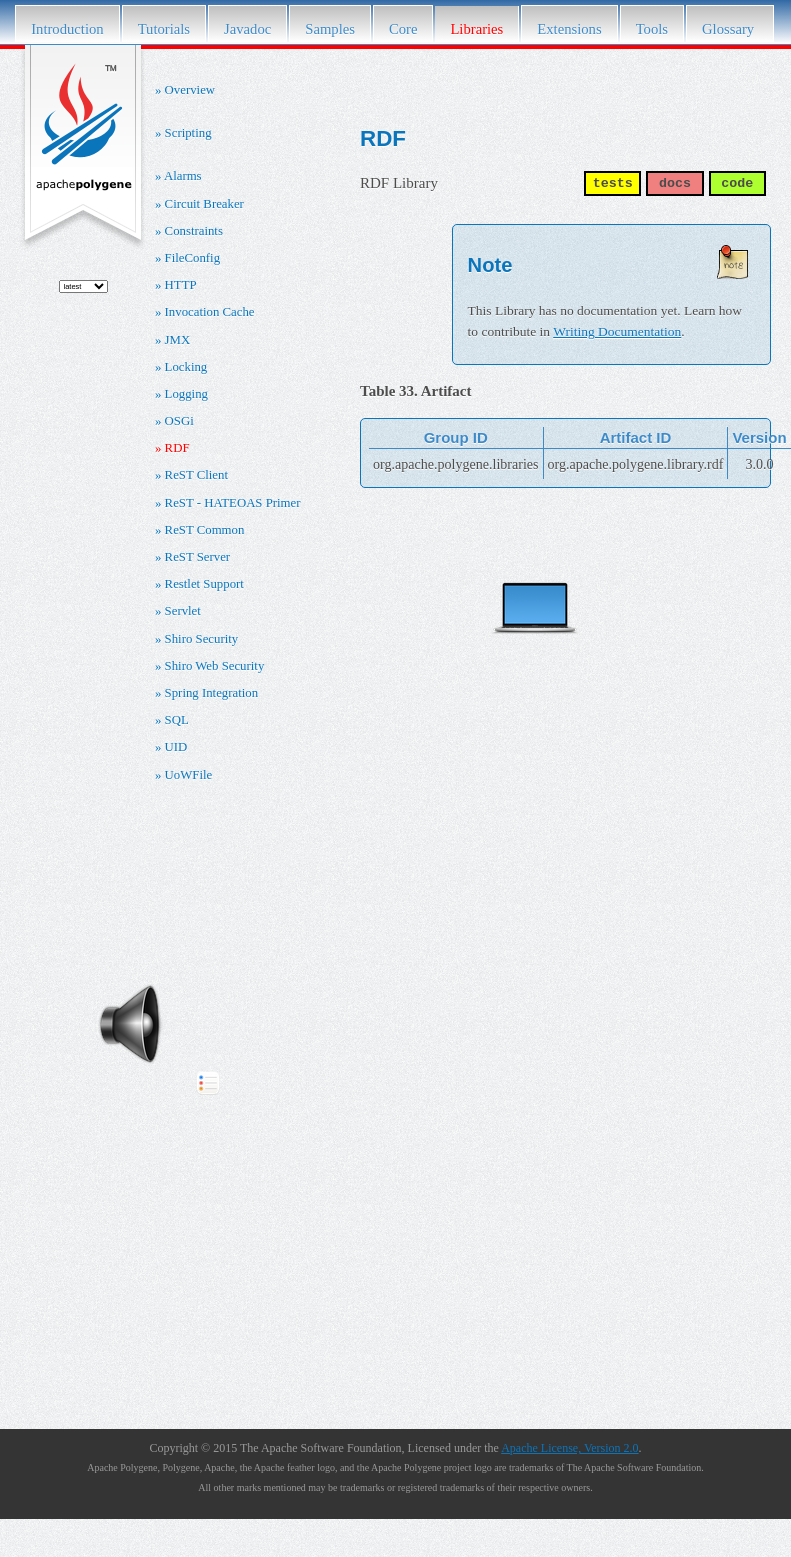  Describe the element at coordinates (535, 601) in the screenshot. I see `represents this macbook pro in system settings` at that location.